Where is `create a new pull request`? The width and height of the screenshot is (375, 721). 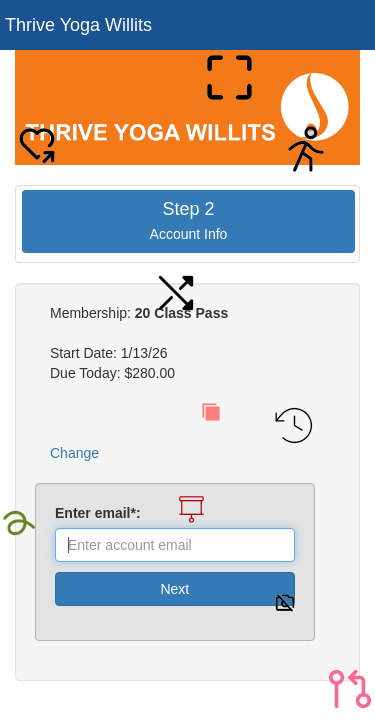 create a new pull request is located at coordinates (350, 689).